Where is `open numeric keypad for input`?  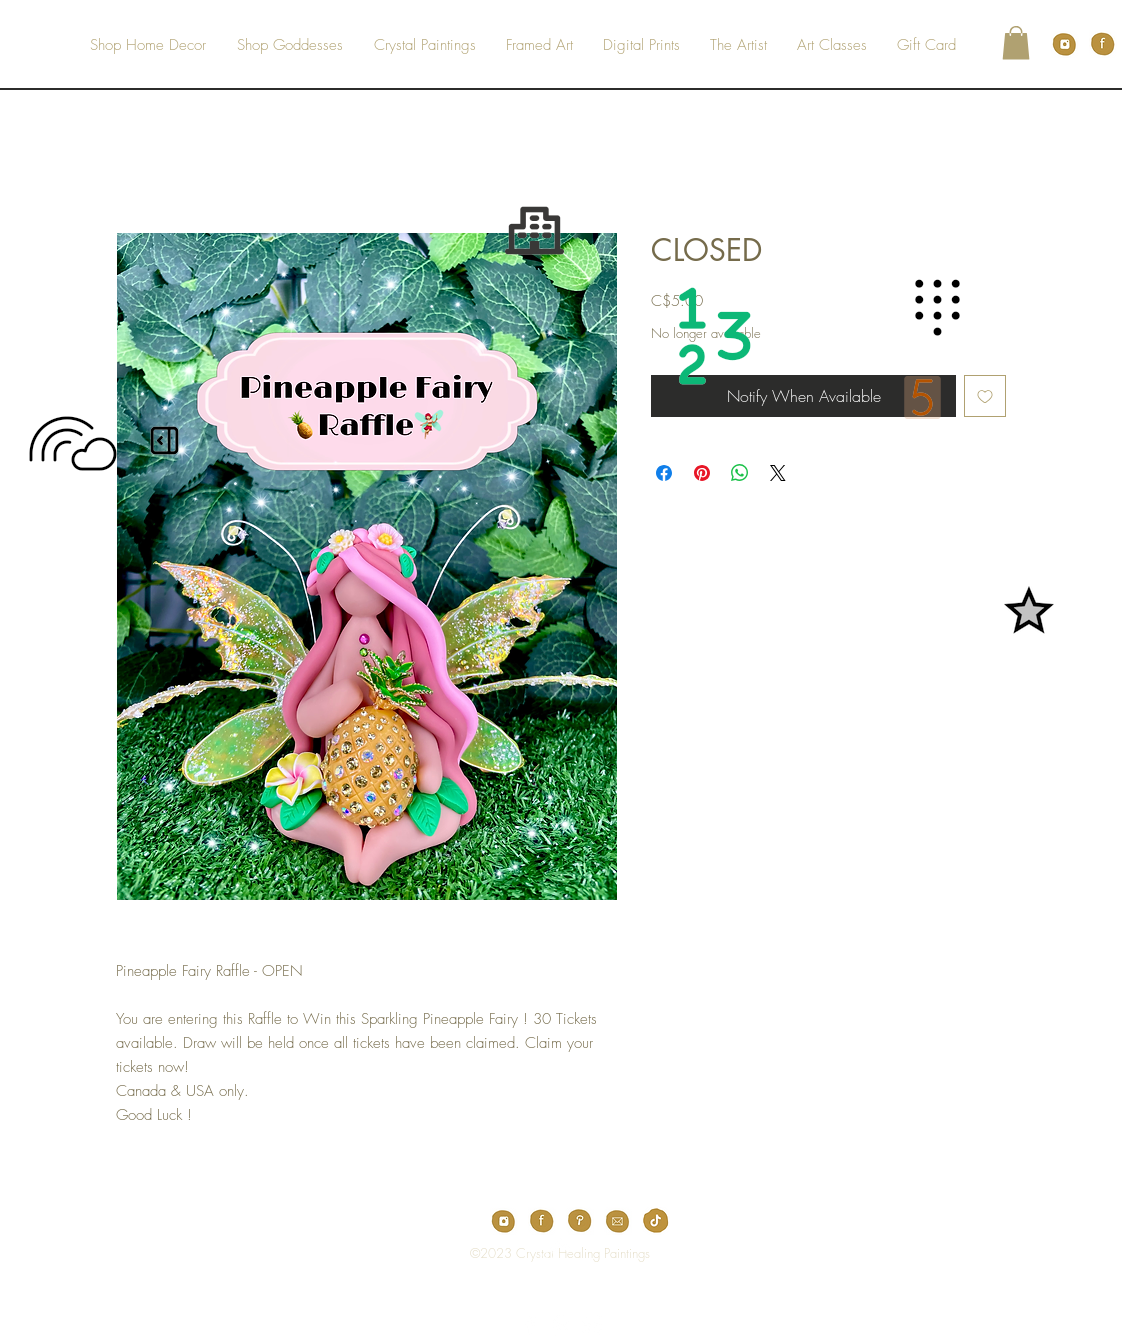 open numeric keypad for input is located at coordinates (937, 306).